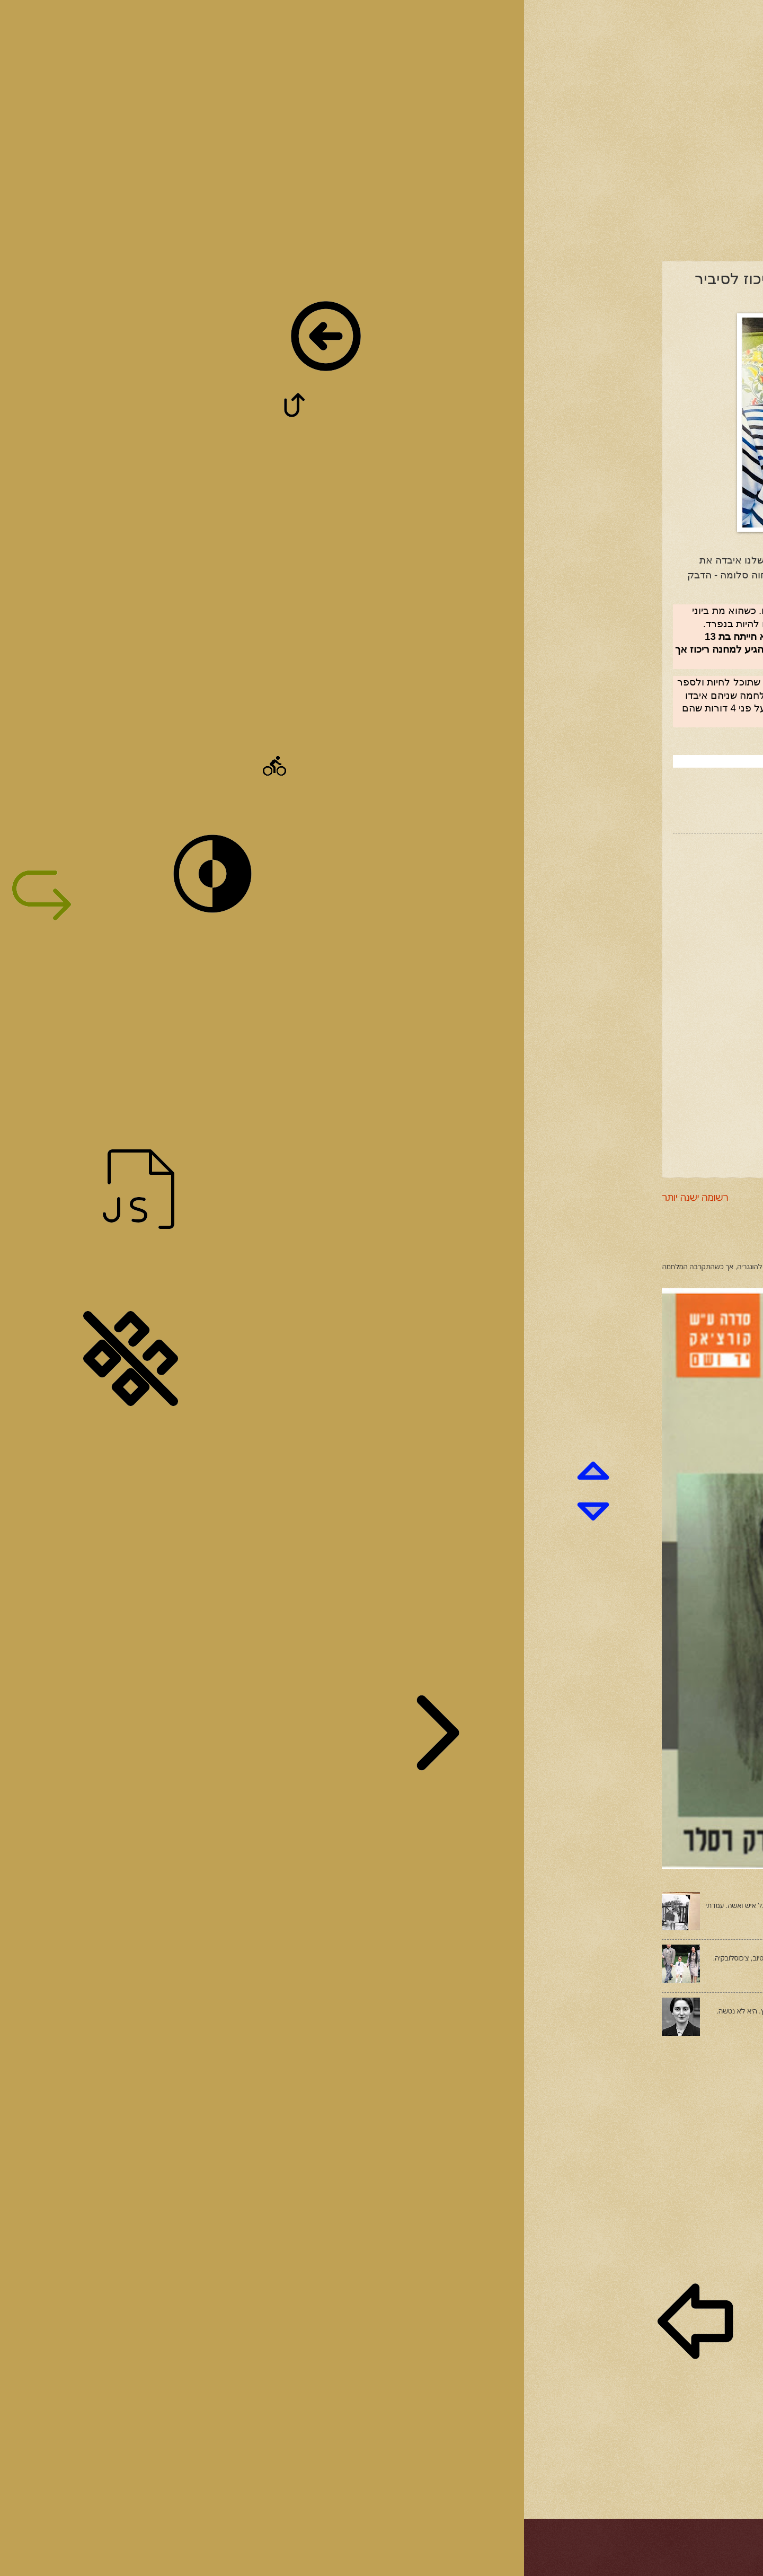 The height and width of the screenshot is (2576, 763). I want to click on redo or repeat last action, so click(294, 405).